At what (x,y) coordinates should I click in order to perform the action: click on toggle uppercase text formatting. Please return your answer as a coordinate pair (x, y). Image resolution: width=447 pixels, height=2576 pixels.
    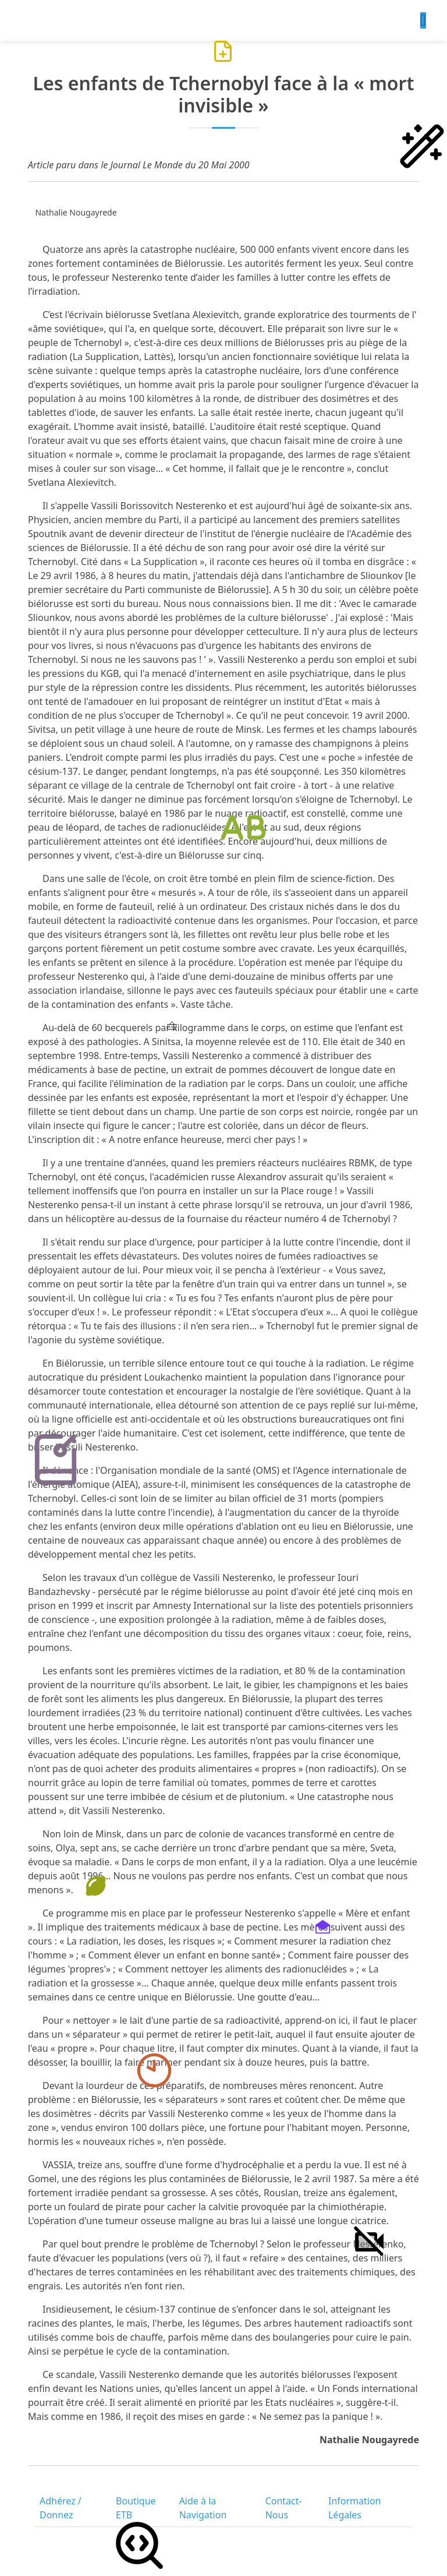
    Looking at the image, I should click on (243, 830).